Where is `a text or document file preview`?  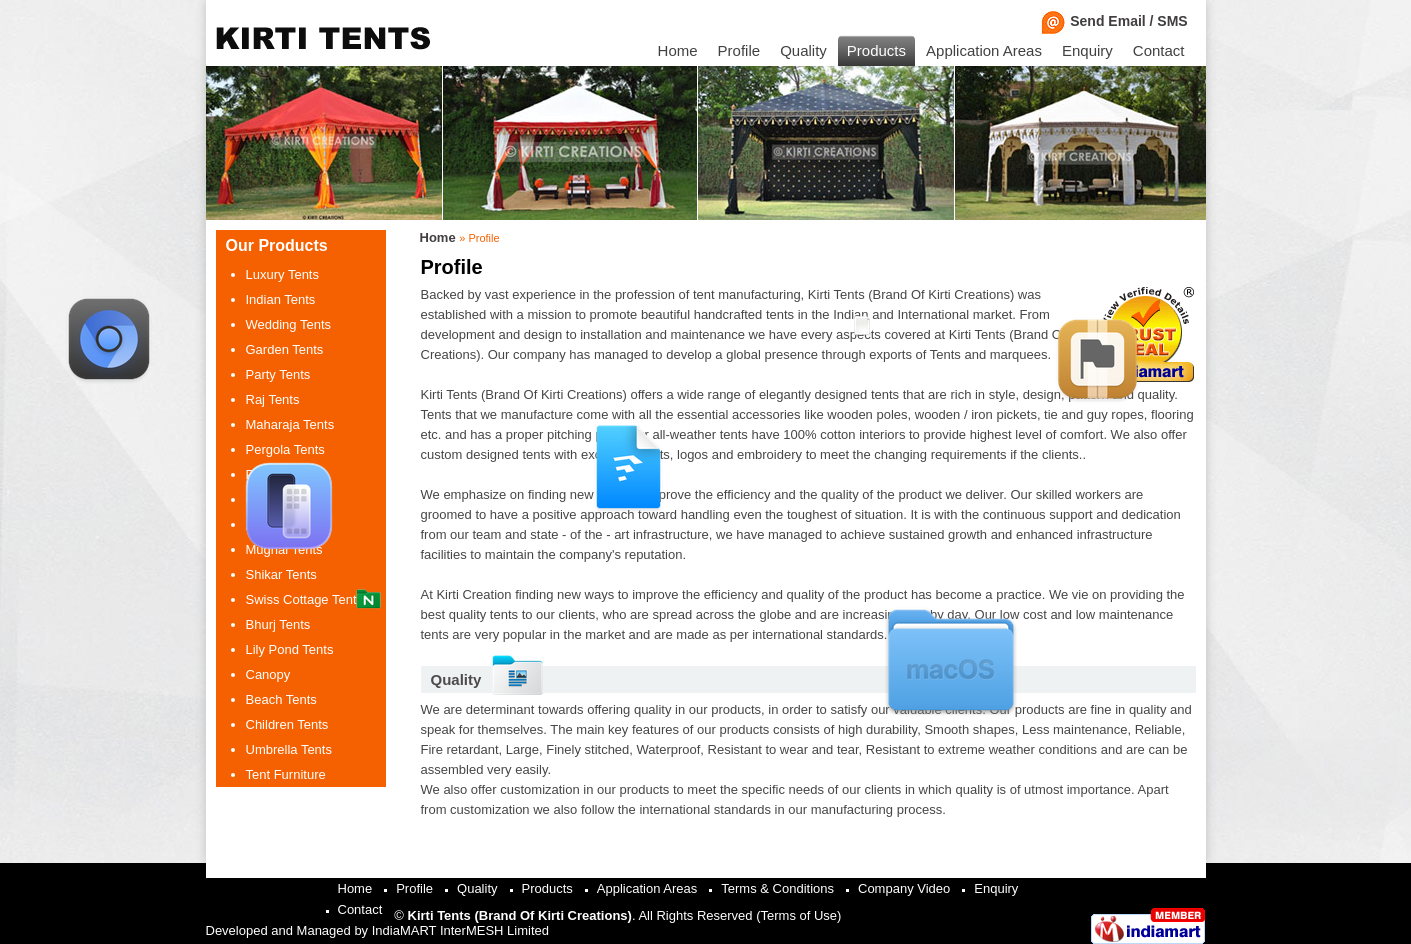
a text or document file preview is located at coordinates (862, 325).